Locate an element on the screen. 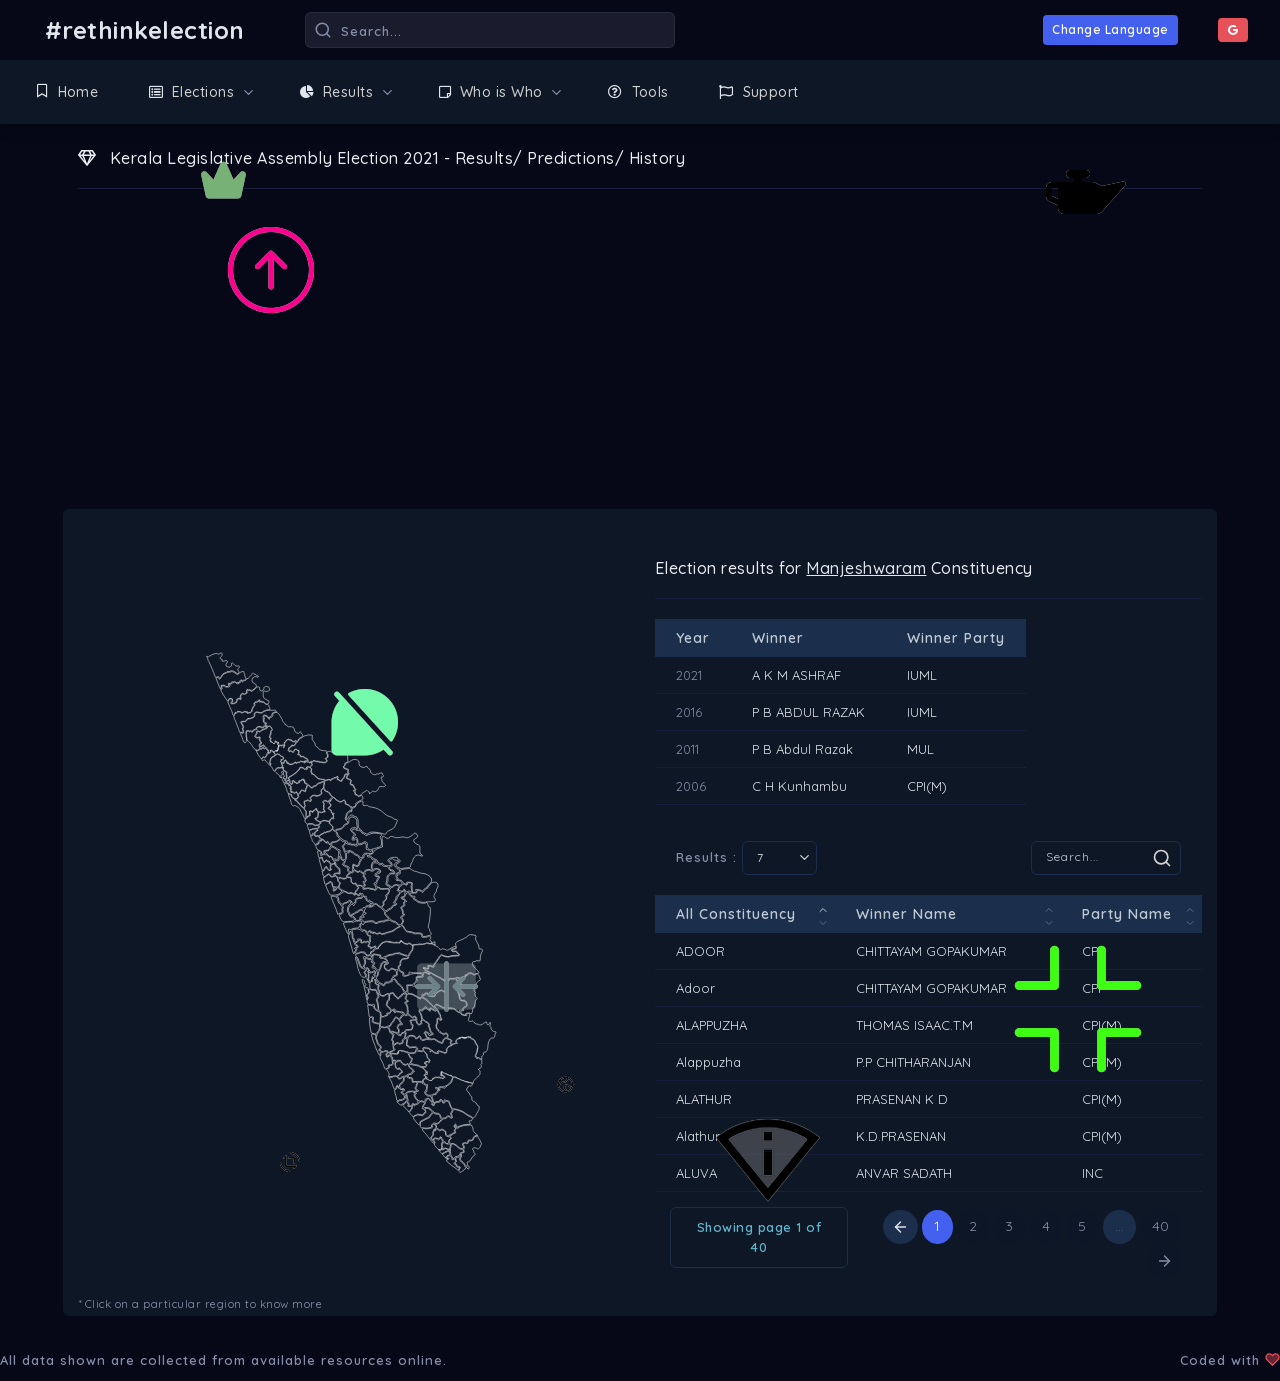  exit fullscreen mode is located at coordinates (1078, 1009).